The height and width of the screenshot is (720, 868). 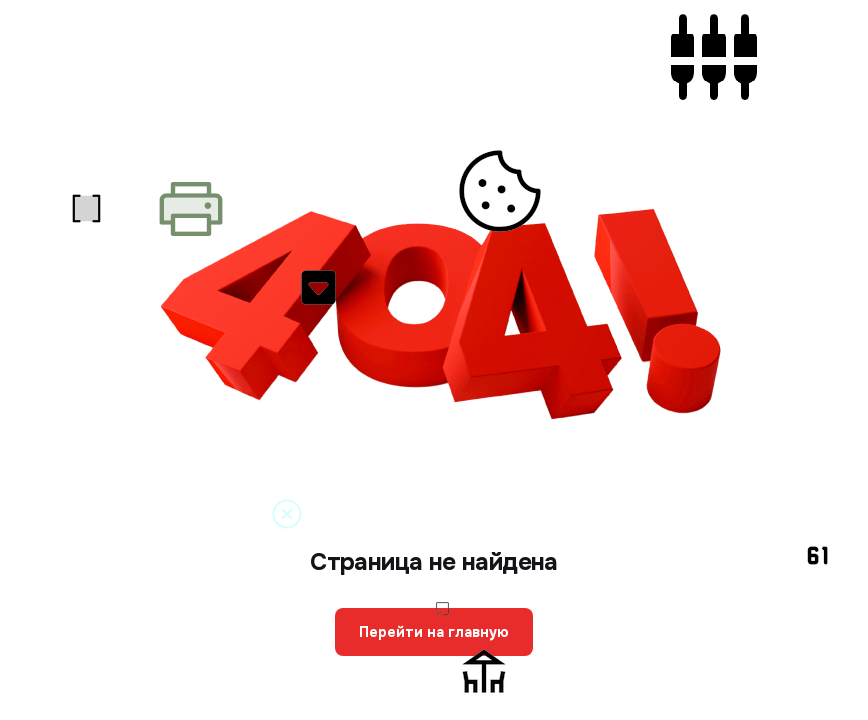 What do you see at coordinates (818, 555) in the screenshot?
I see `displays the number 61 as a badge or counter` at bounding box center [818, 555].